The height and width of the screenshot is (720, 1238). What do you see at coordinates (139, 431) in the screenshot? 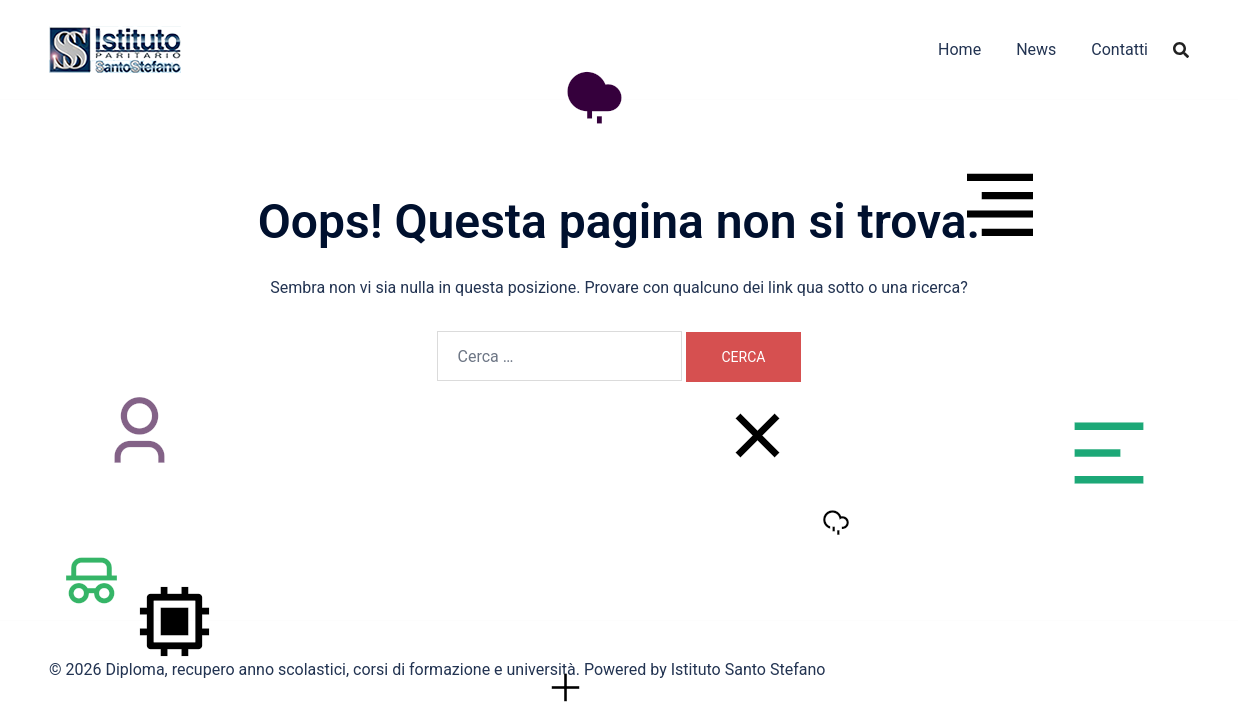
I see `view your profile` at bounding box center [139, 431].